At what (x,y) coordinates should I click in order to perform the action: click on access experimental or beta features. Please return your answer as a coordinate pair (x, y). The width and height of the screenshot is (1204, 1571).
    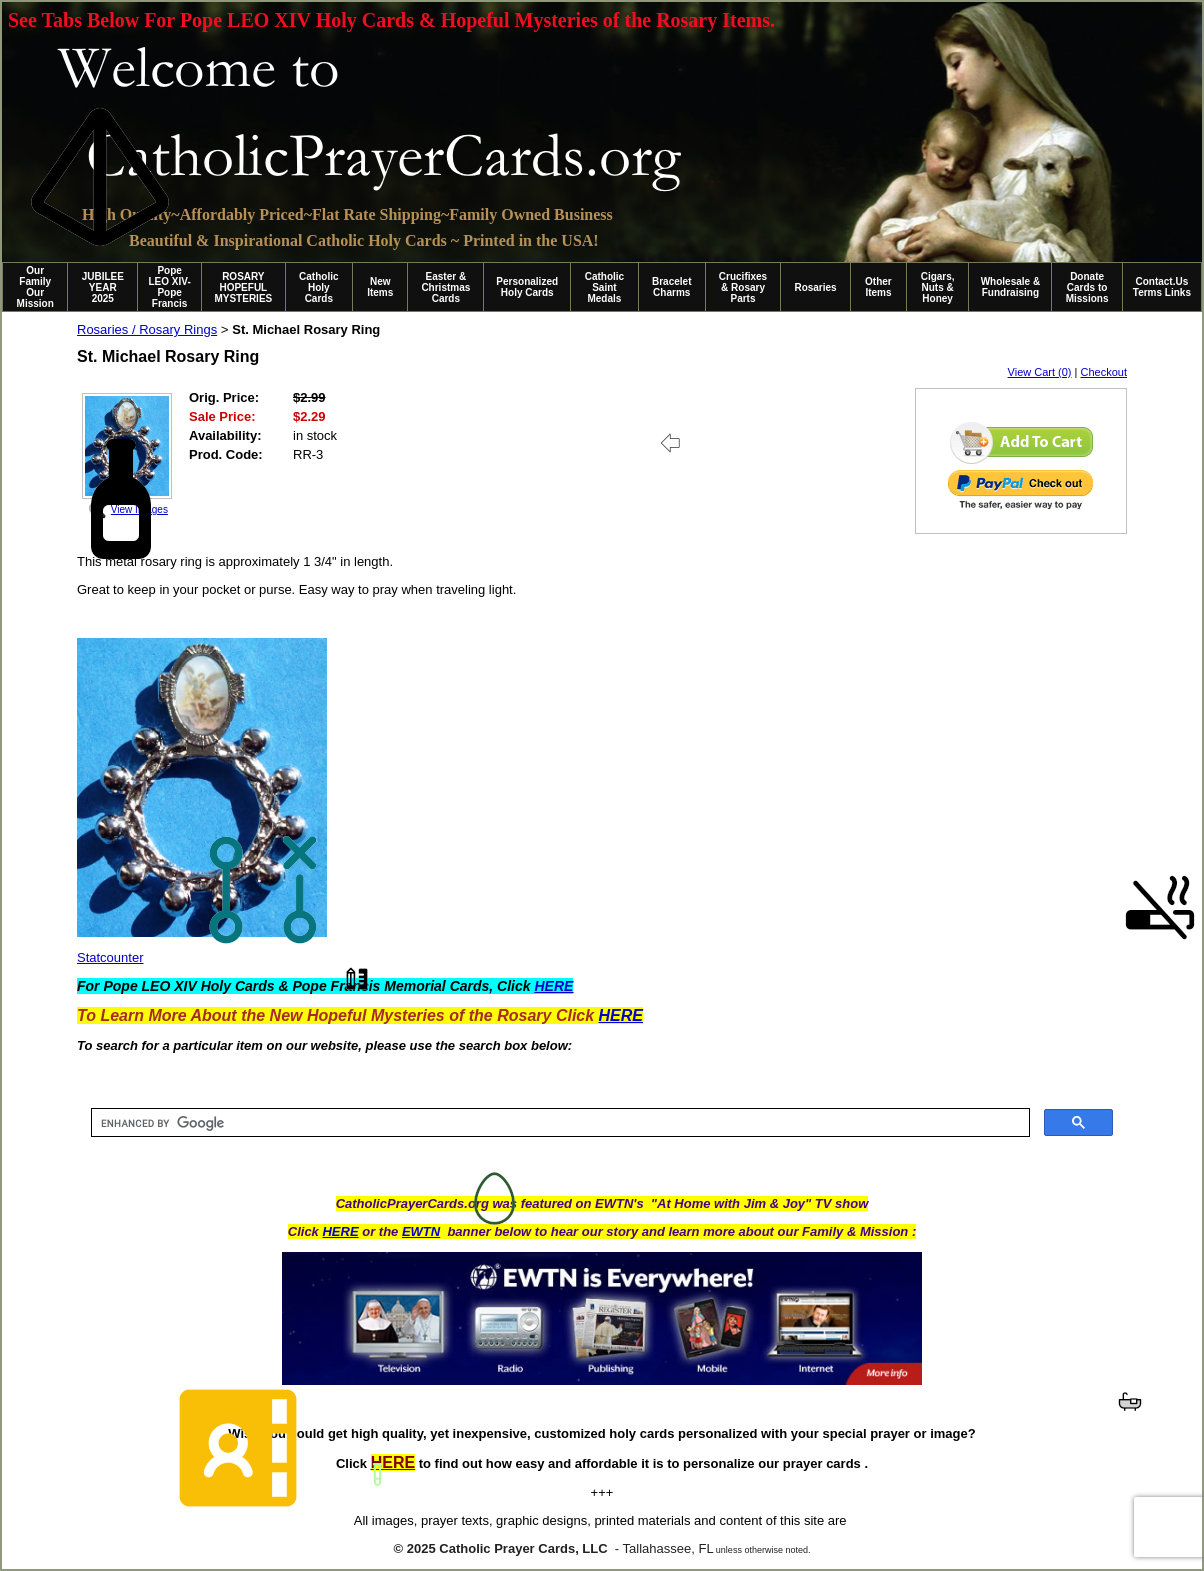
    Looking at the image, I should click on (377, 1474).